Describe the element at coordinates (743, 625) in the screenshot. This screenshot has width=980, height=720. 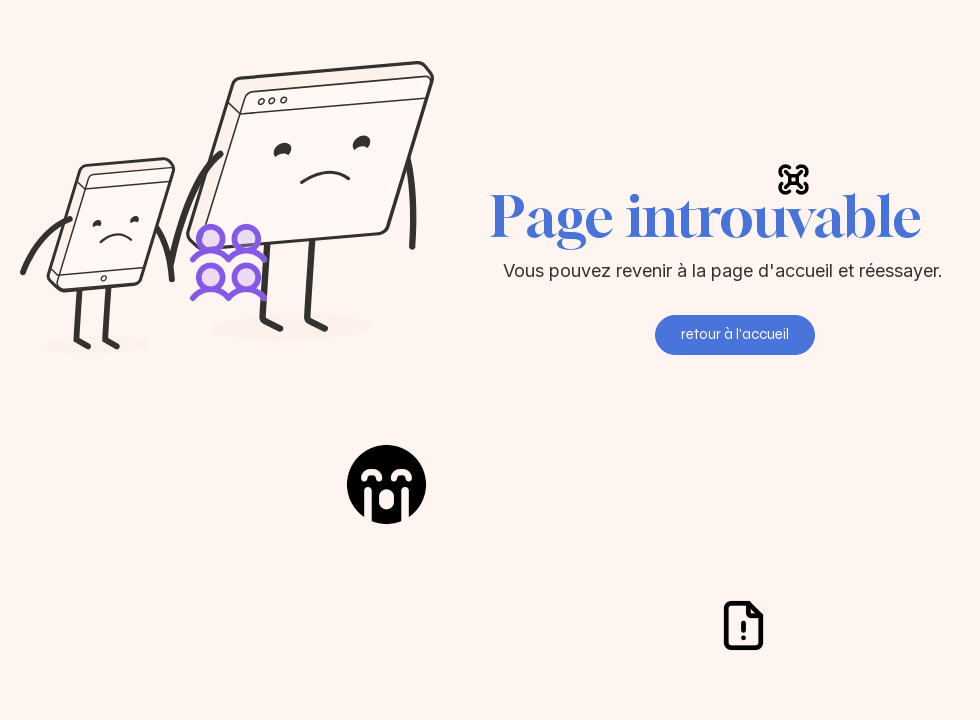
I see `indicates a file with an error or warning` at that location.